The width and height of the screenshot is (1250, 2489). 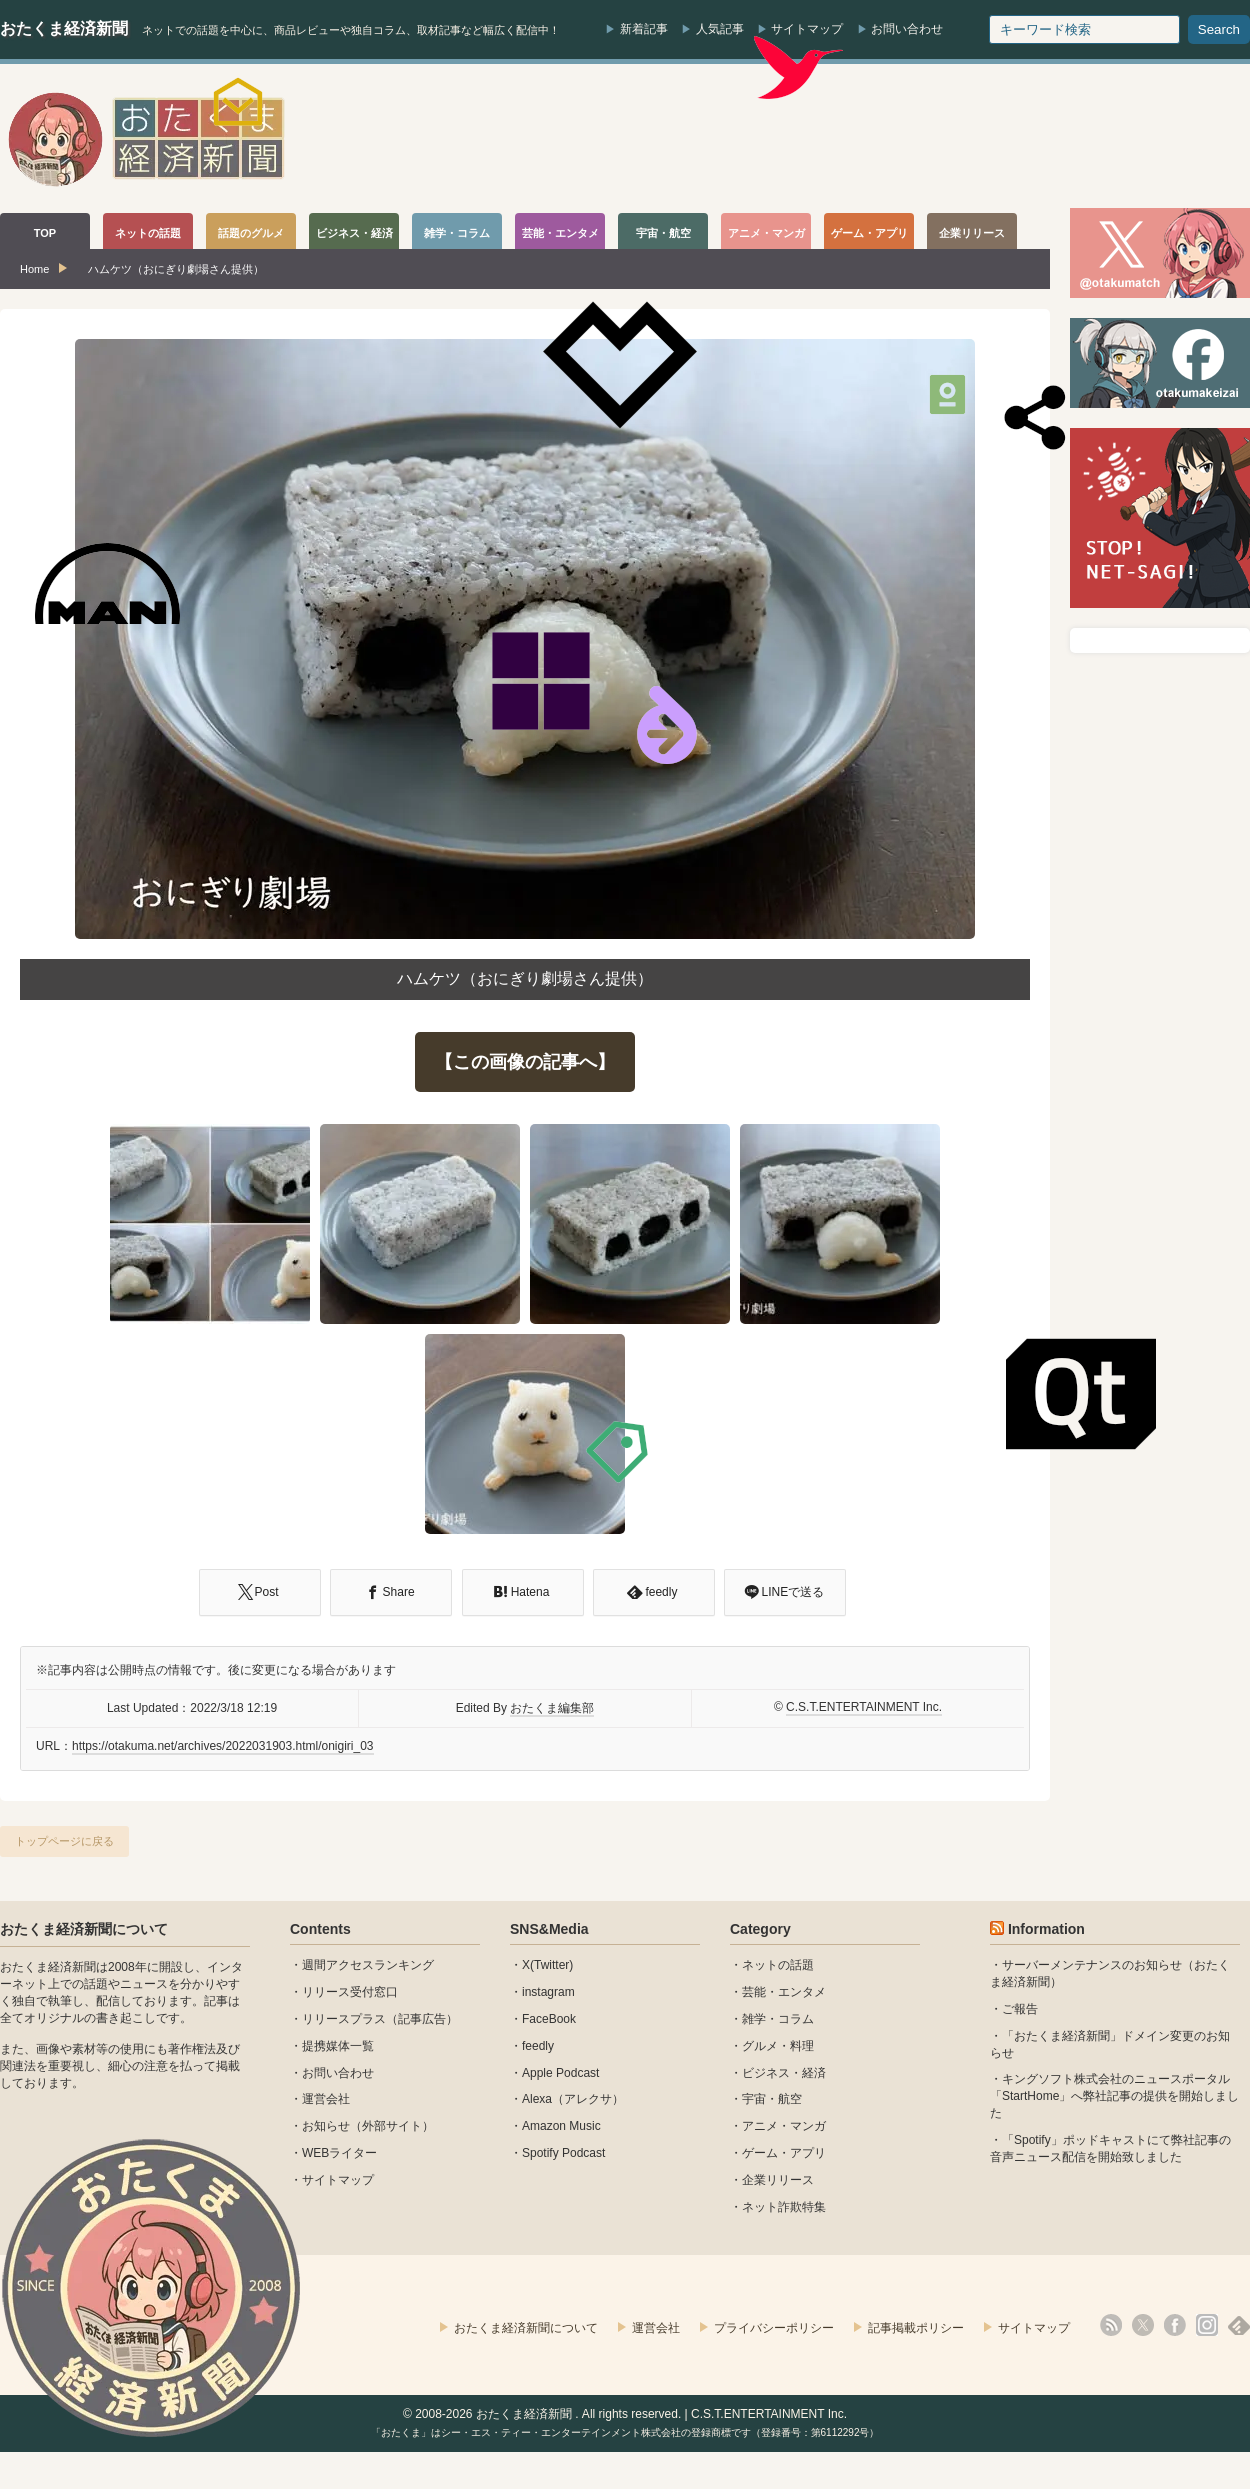 What do you see at coordinates (541, 681) in the screenshot?
I see `sign in with microsoft account` at bounding box center [541, 681].